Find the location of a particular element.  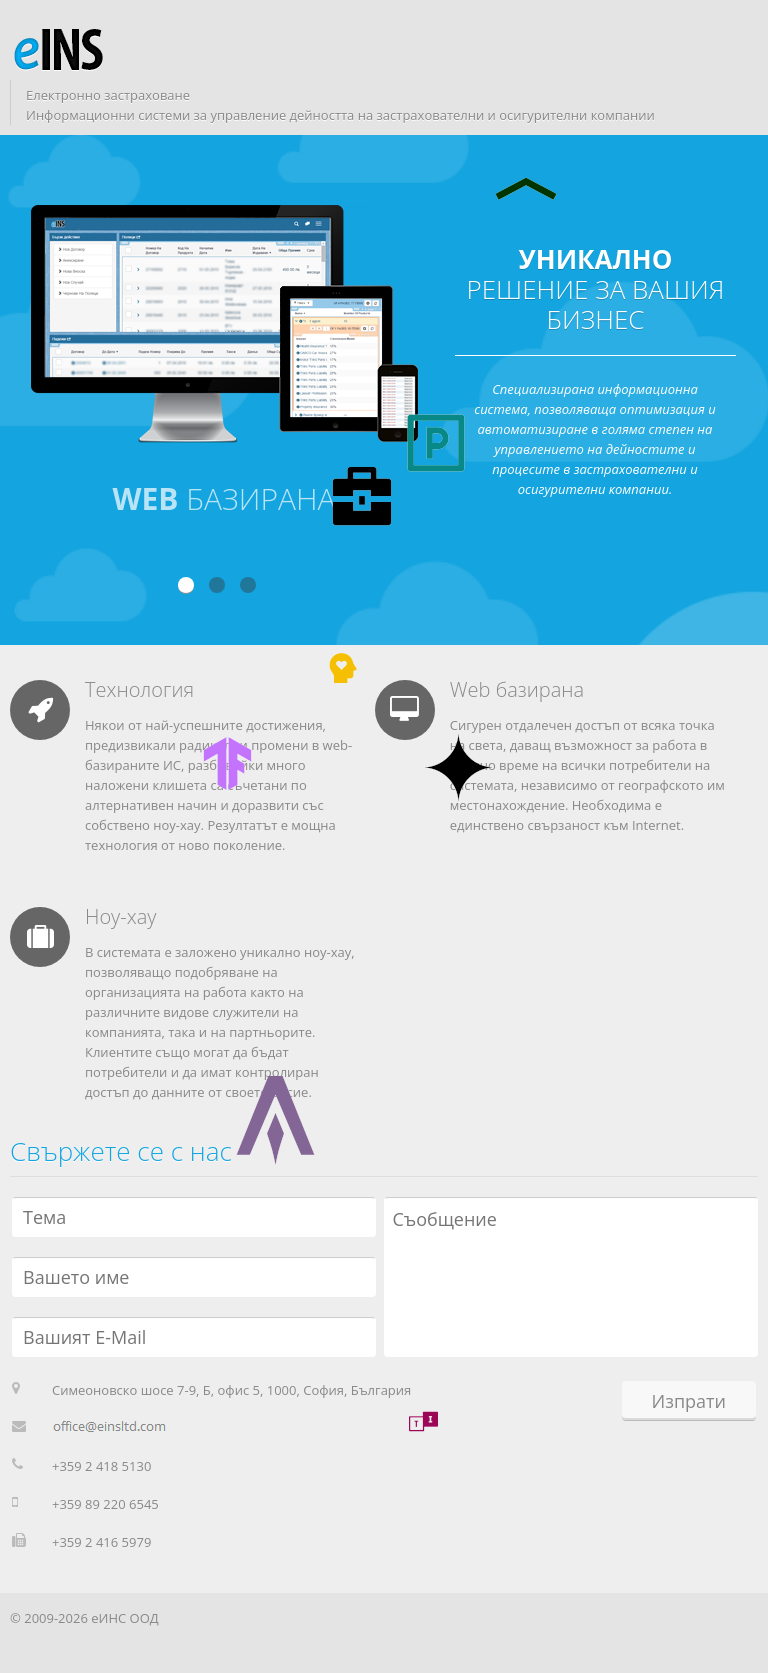

open Google Gemini AI assistant is located at coordinates (458, 767).